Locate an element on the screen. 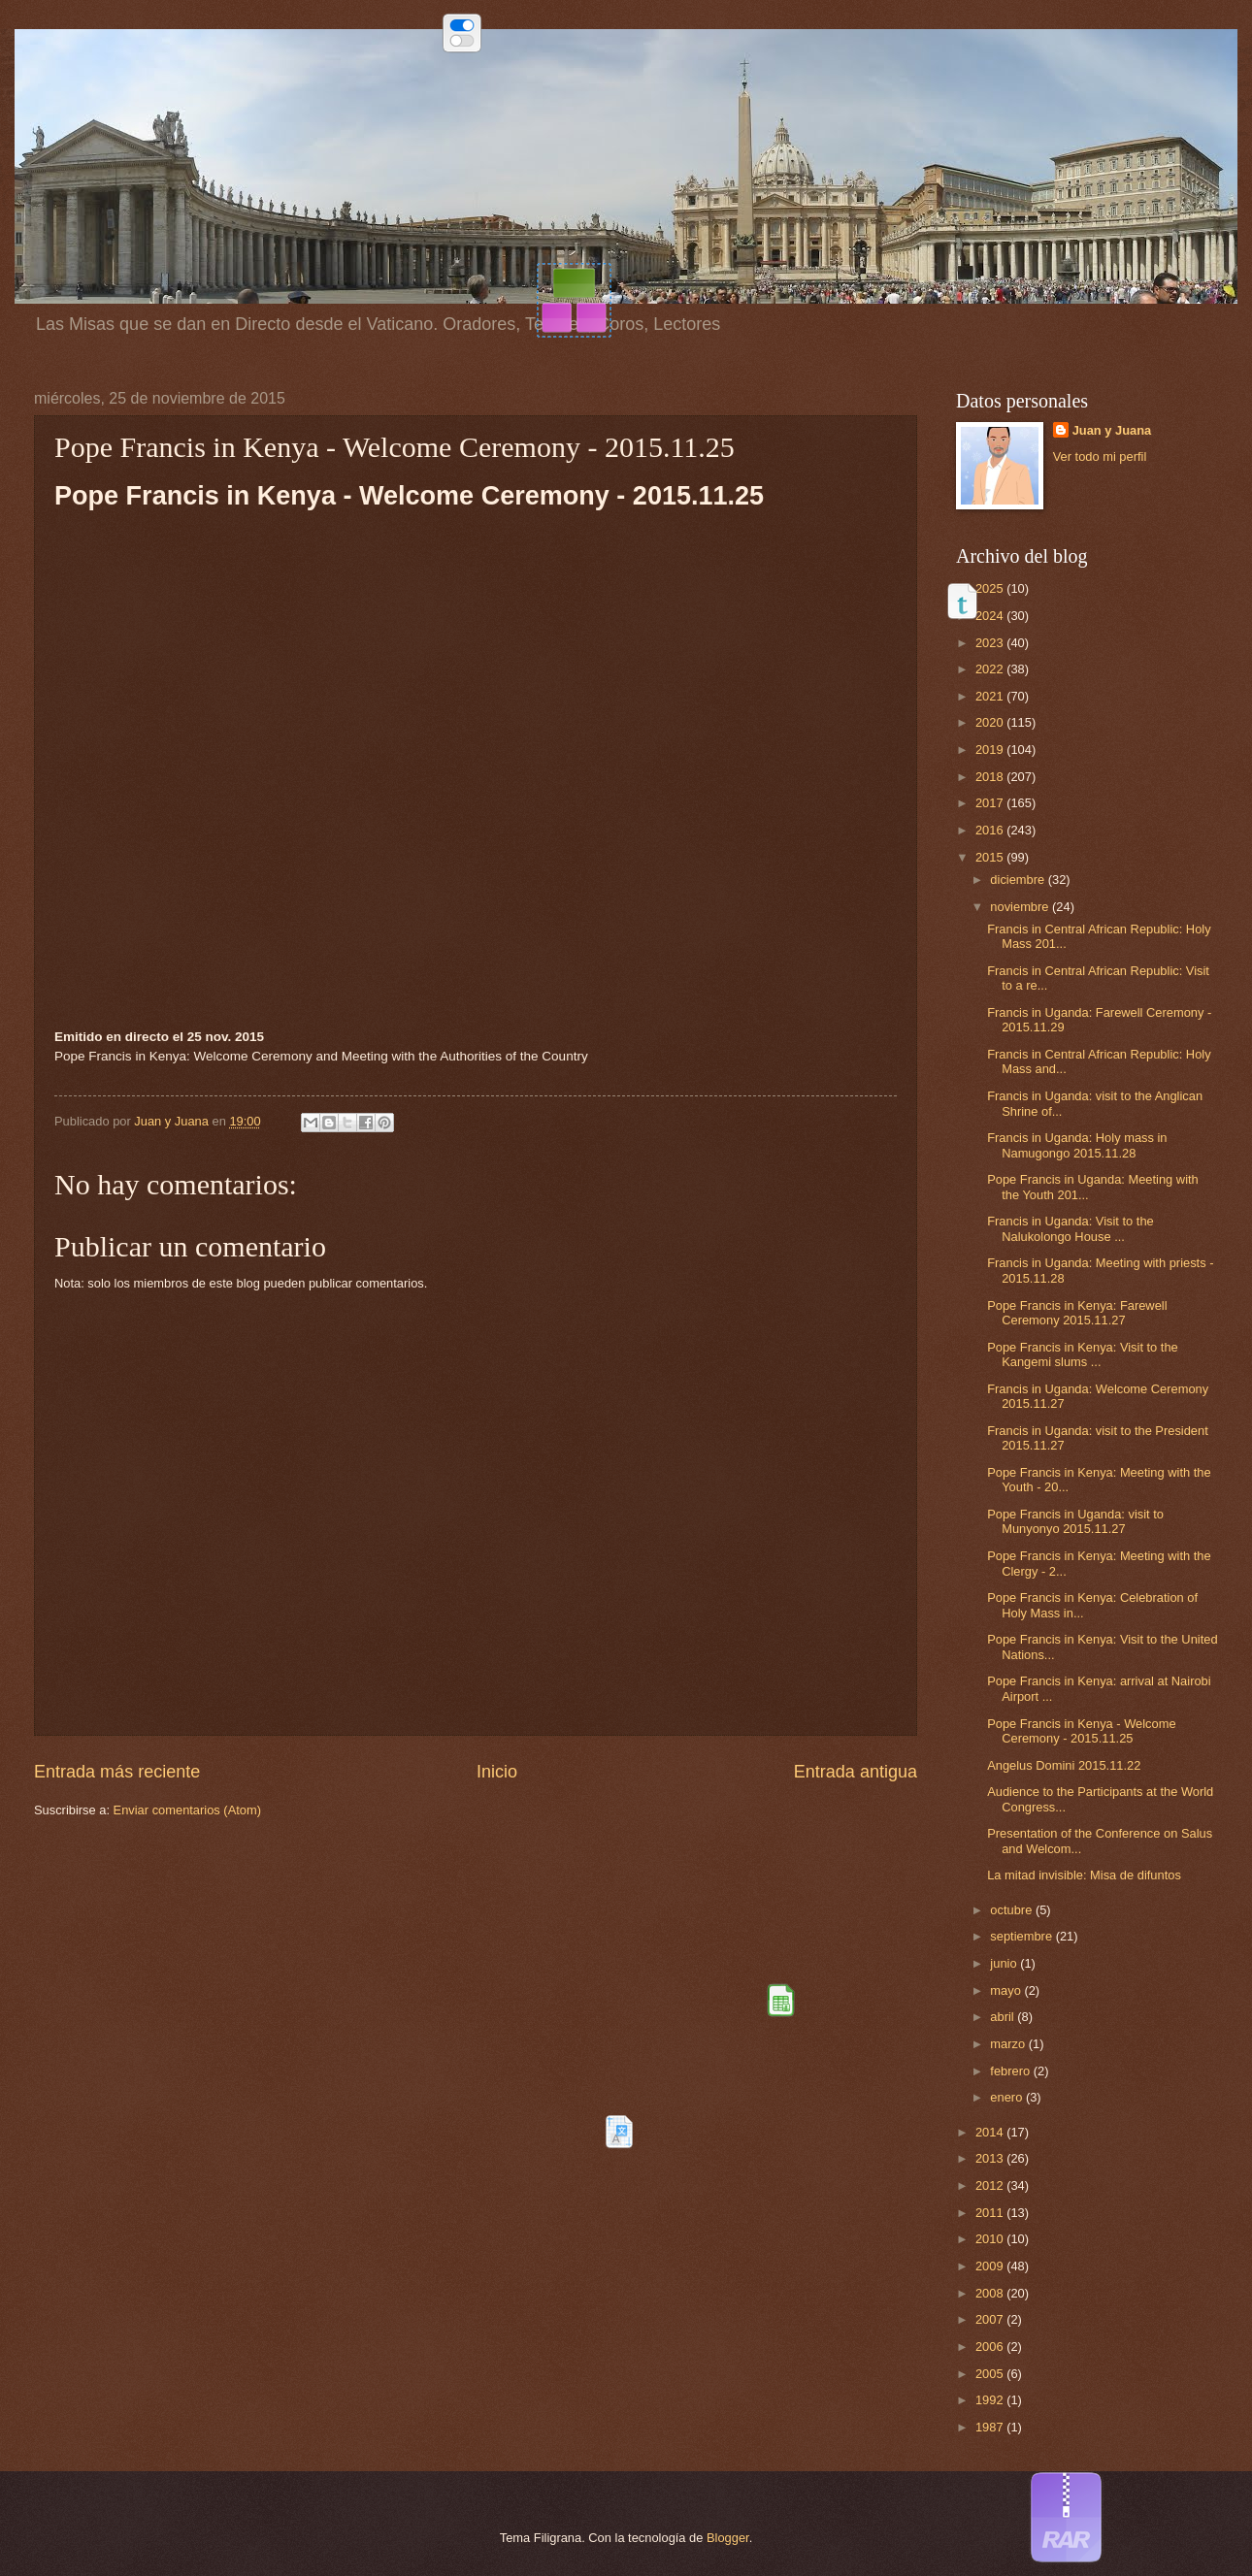 The image size is (1252, 2576). a typst document file is located at coordinates (962, 601).